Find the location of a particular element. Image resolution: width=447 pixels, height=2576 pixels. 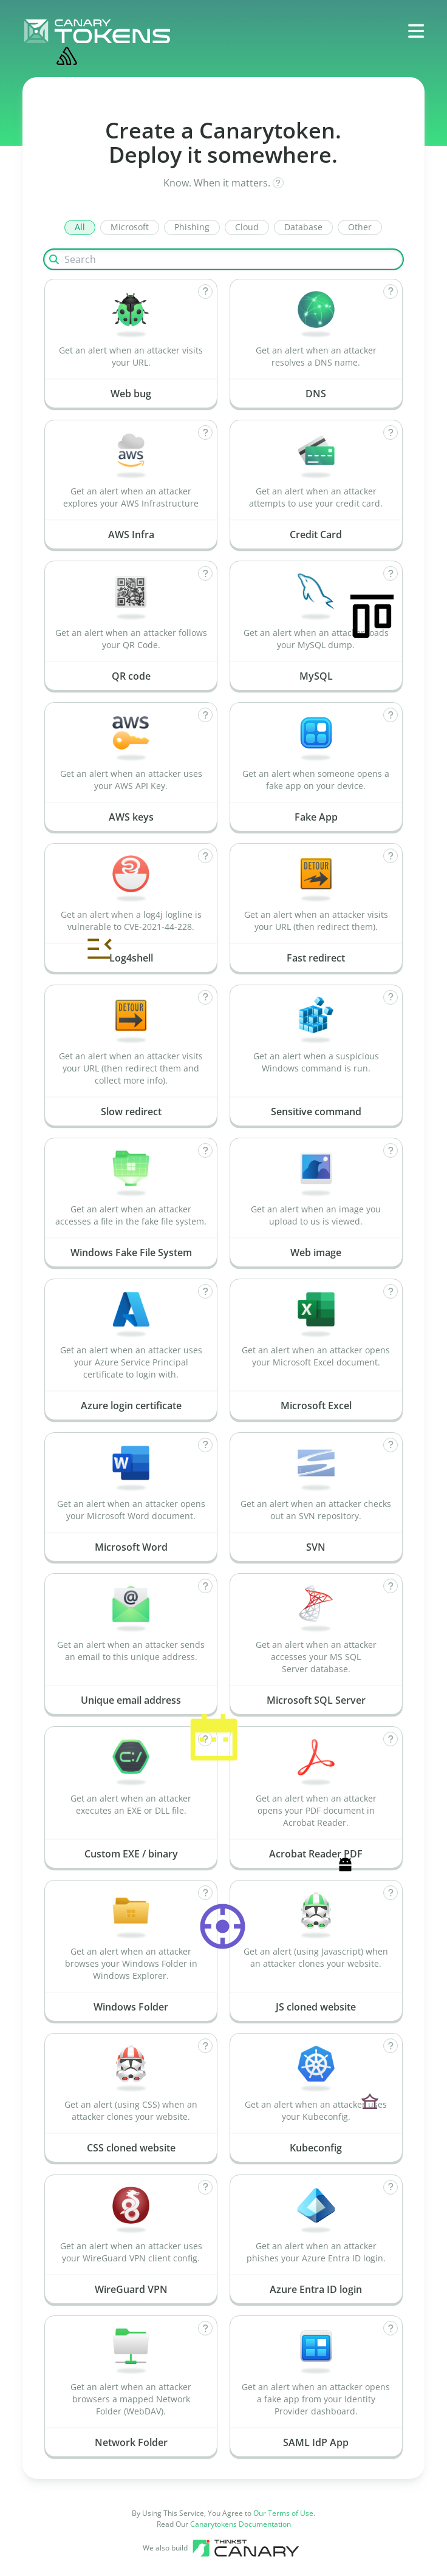

align items to the top edge is located at coordinates (372, 616).